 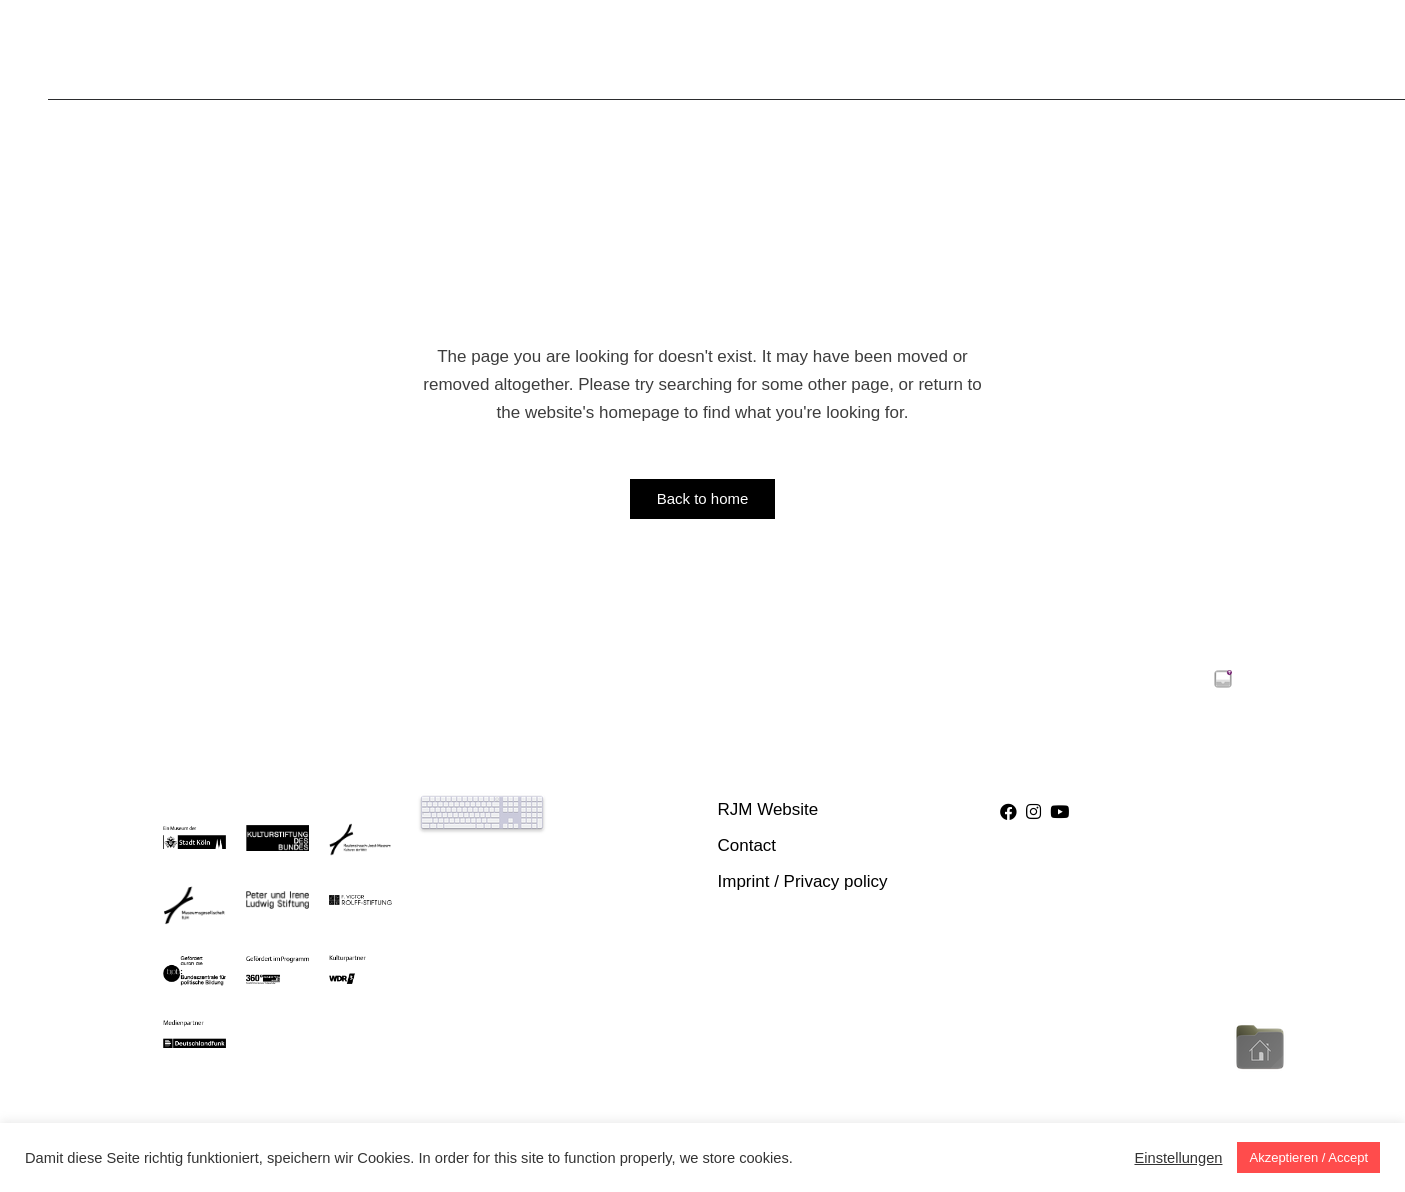 I want to click on access your home folder, so click(x=1260, y=1047).